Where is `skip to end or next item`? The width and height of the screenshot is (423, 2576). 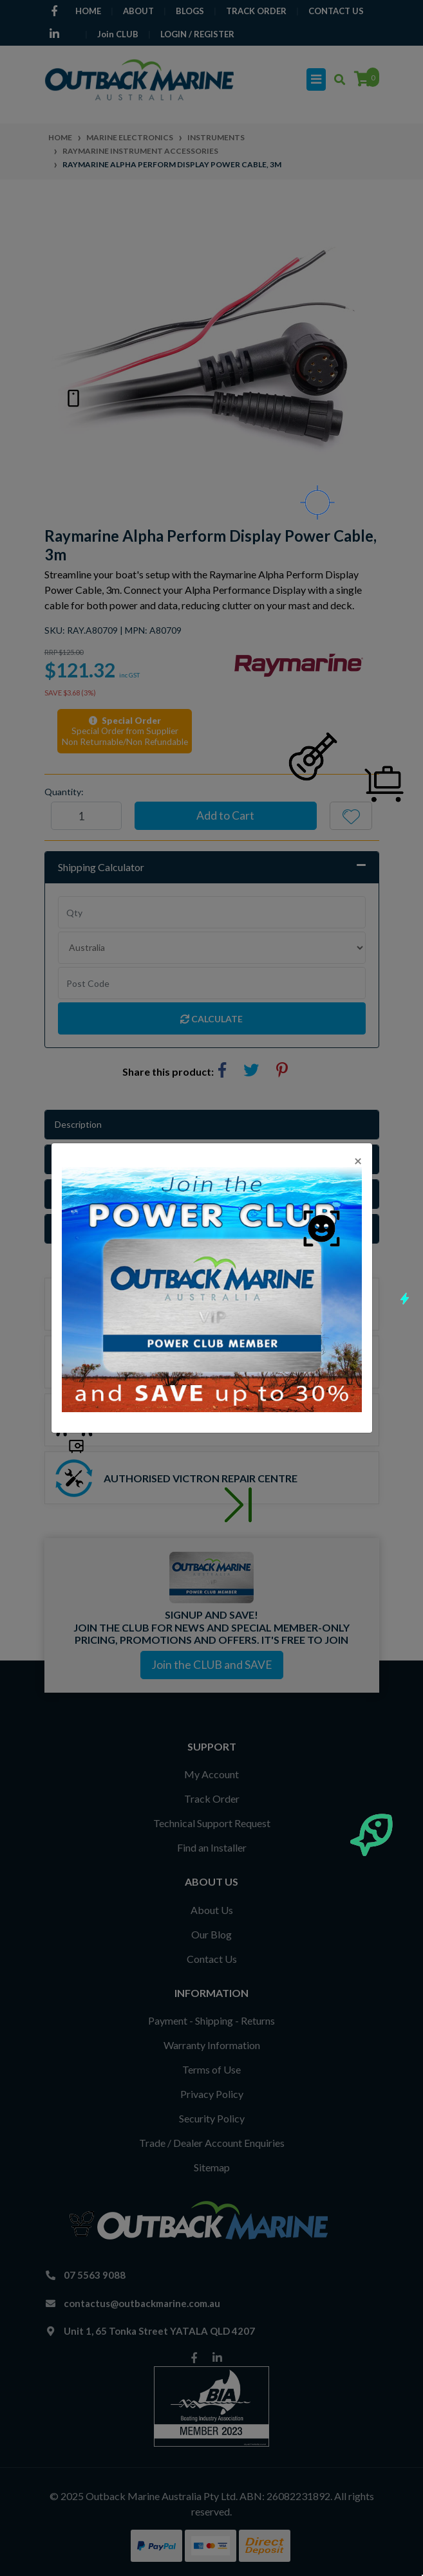 skip to end or next item is located at coordinates (239, 1505).